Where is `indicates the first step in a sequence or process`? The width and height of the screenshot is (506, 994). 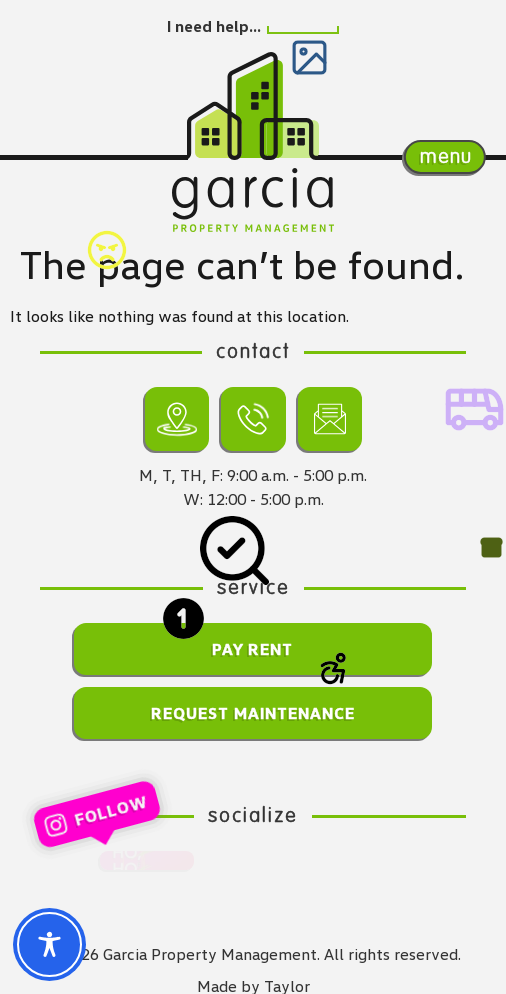
indicates the first step in a sequence or process is located at coordinates (183, 618).